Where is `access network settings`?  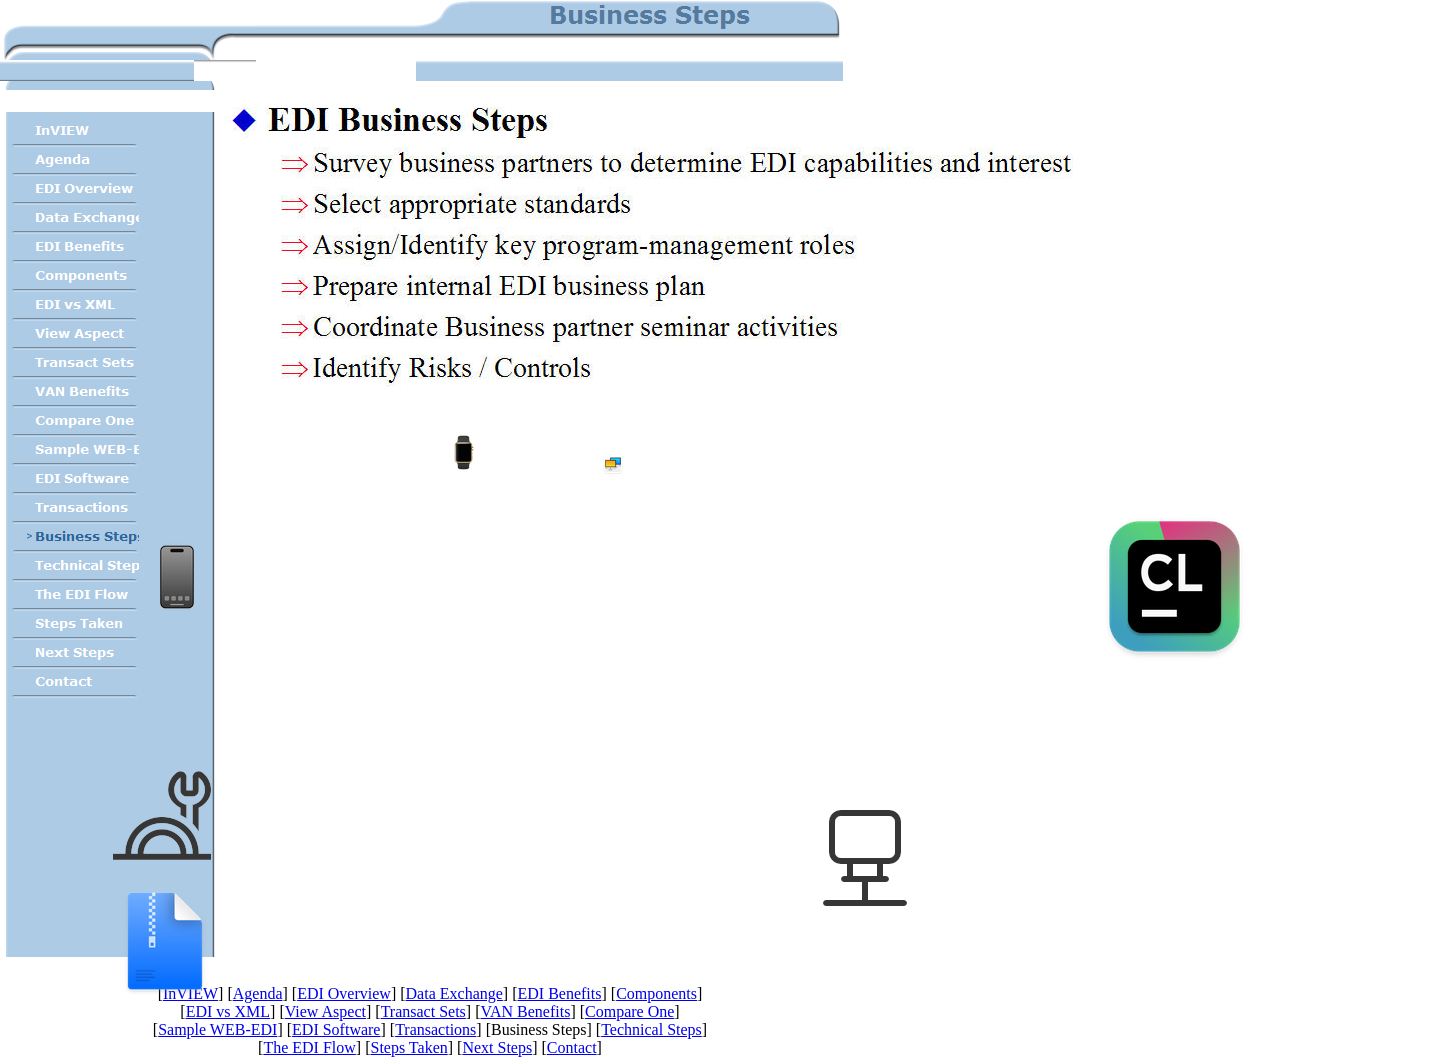 access network settings is located at coordinates (865, 858).